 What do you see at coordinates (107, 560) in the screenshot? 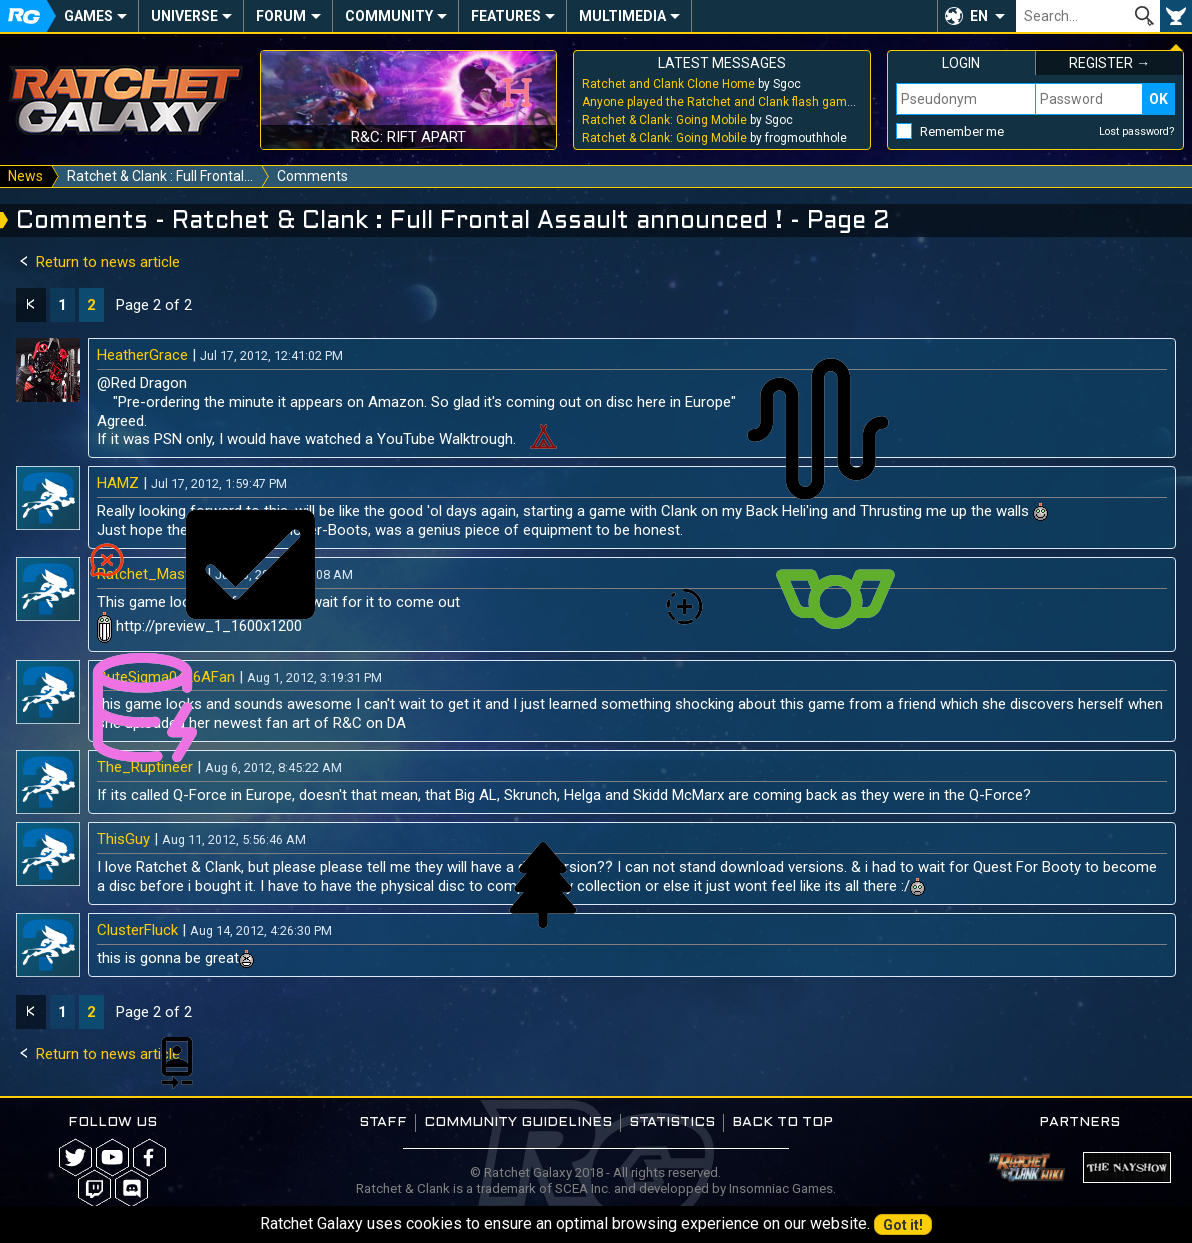
I see `delete a message or conversation` at bounding box center [107, 560].